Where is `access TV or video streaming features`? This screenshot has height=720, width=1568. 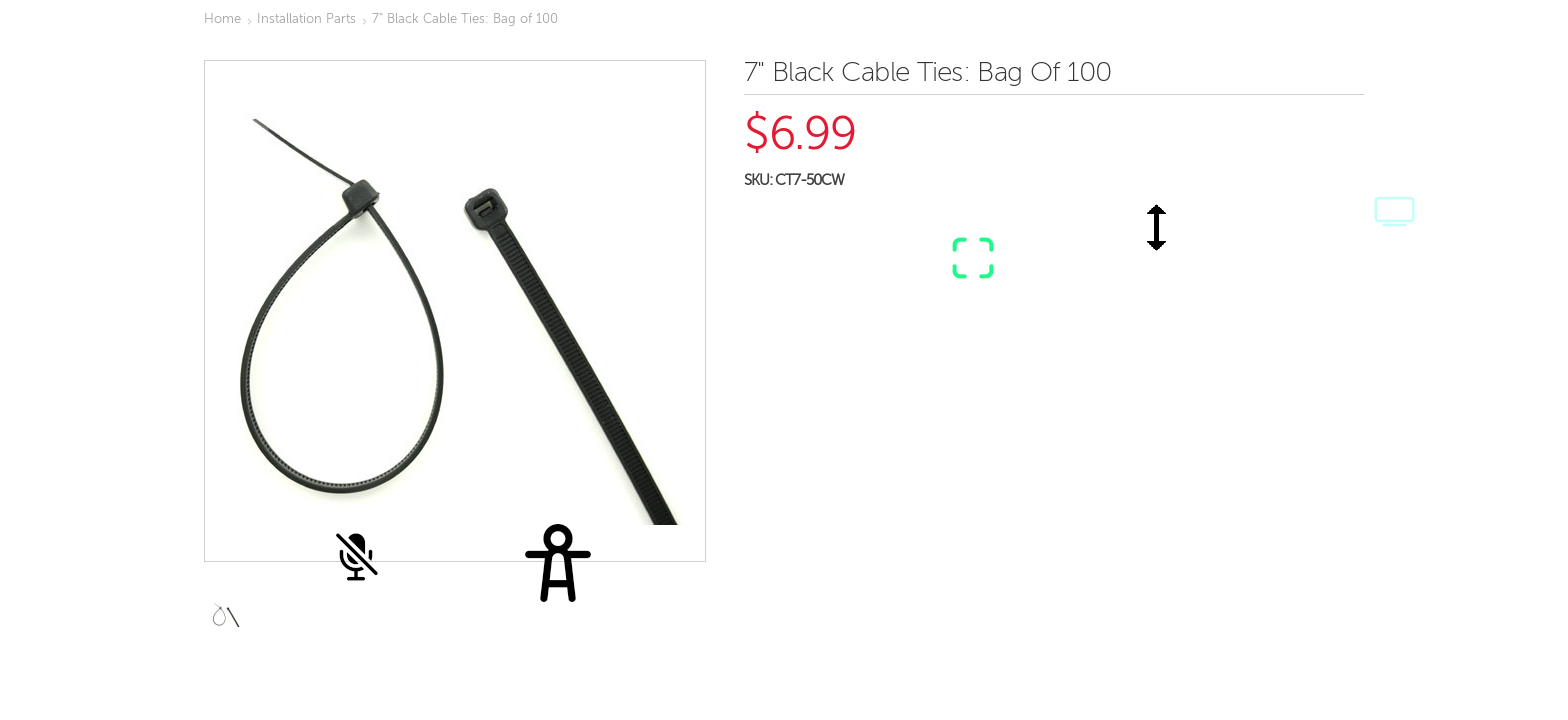
access TV or video streaming features is located at coordinates (1394, 211).